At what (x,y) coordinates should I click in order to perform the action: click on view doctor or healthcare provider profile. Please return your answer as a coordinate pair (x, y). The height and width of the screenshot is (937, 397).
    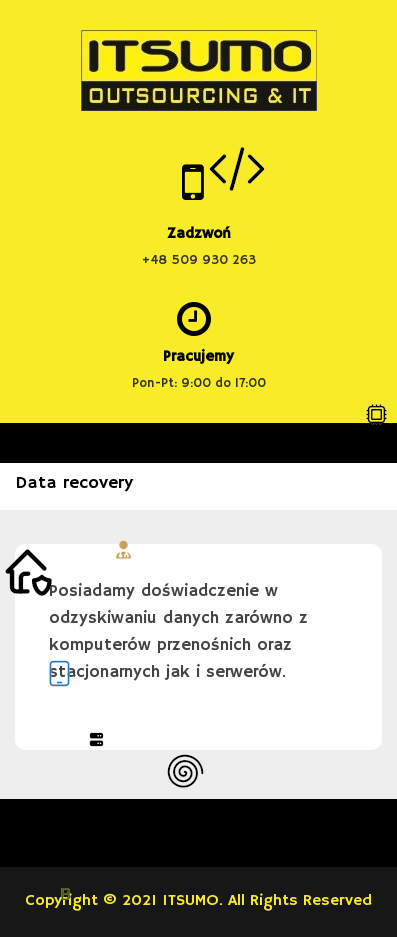
    Looking at the image, I should click on (123, 549).